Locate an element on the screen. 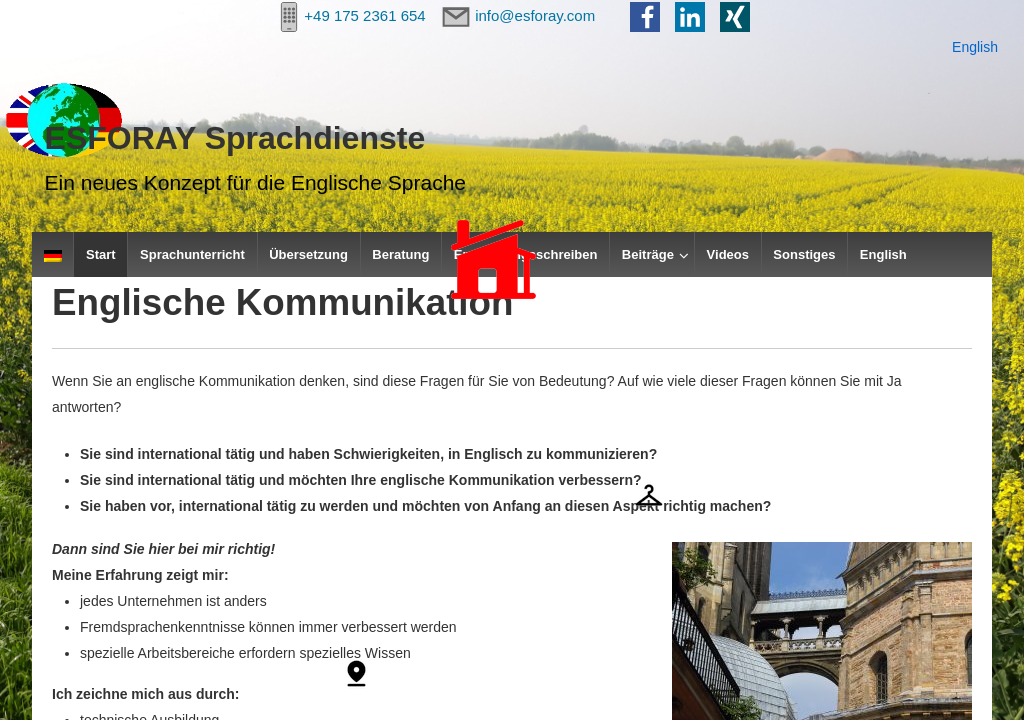 This screenshot has width=1024, height=720. drop a pin to mark a location on the map is located at coordinates (356, 673).